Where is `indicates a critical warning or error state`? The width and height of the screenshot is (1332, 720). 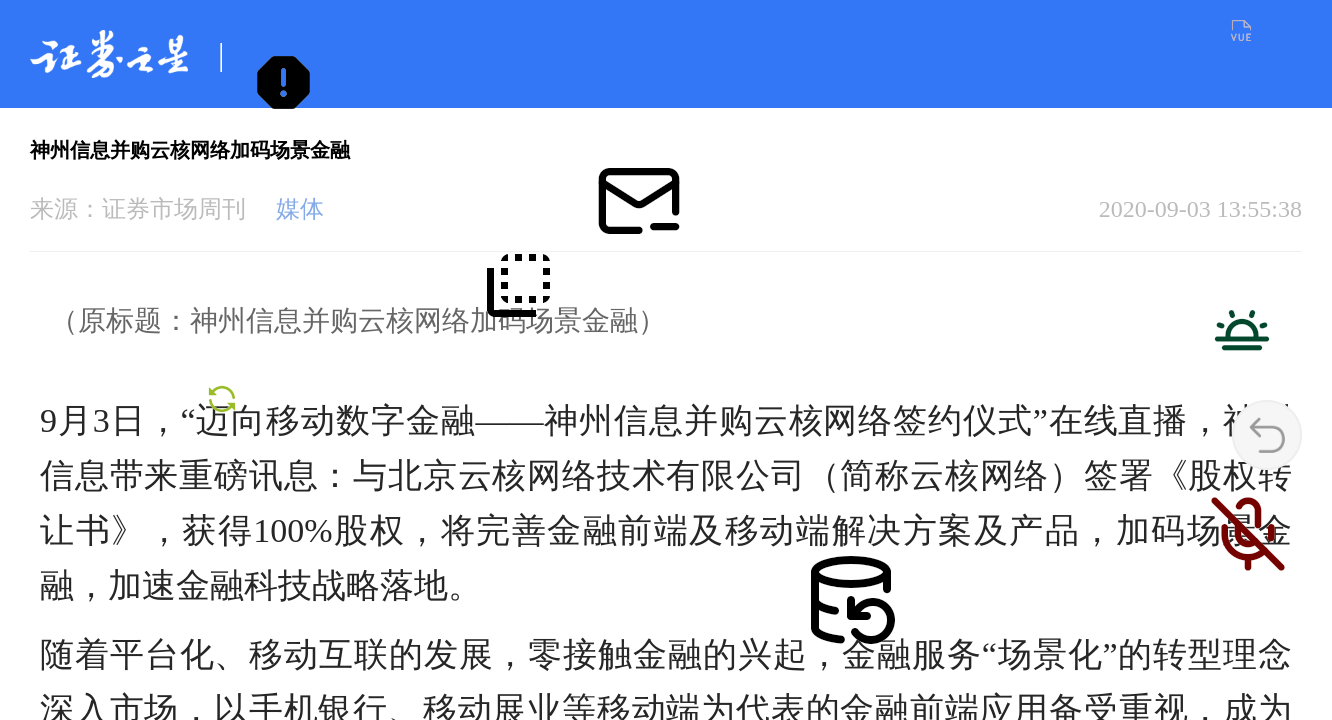
indicates a critical warning or error state is located at coordinates (283, 82).